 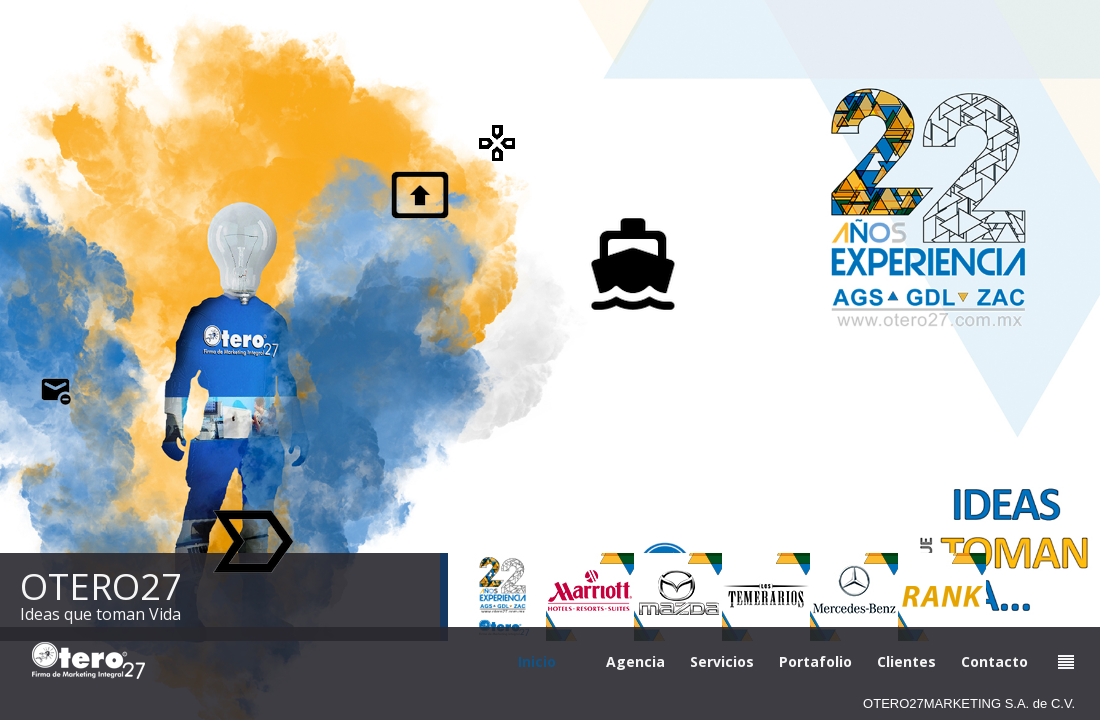 I want to click on start screen sharing or presentation mode, so click(x=420, y=195).